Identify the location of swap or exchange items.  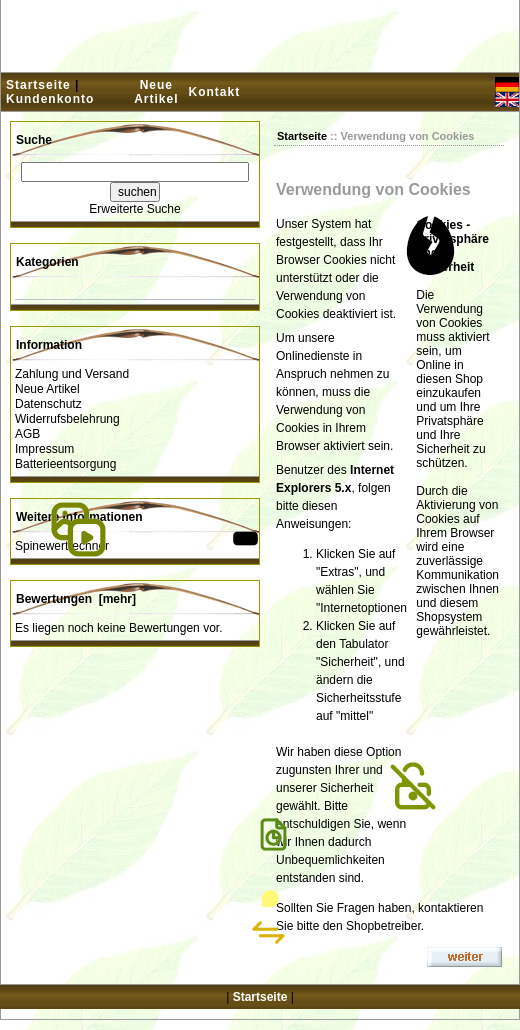
(268, 932).